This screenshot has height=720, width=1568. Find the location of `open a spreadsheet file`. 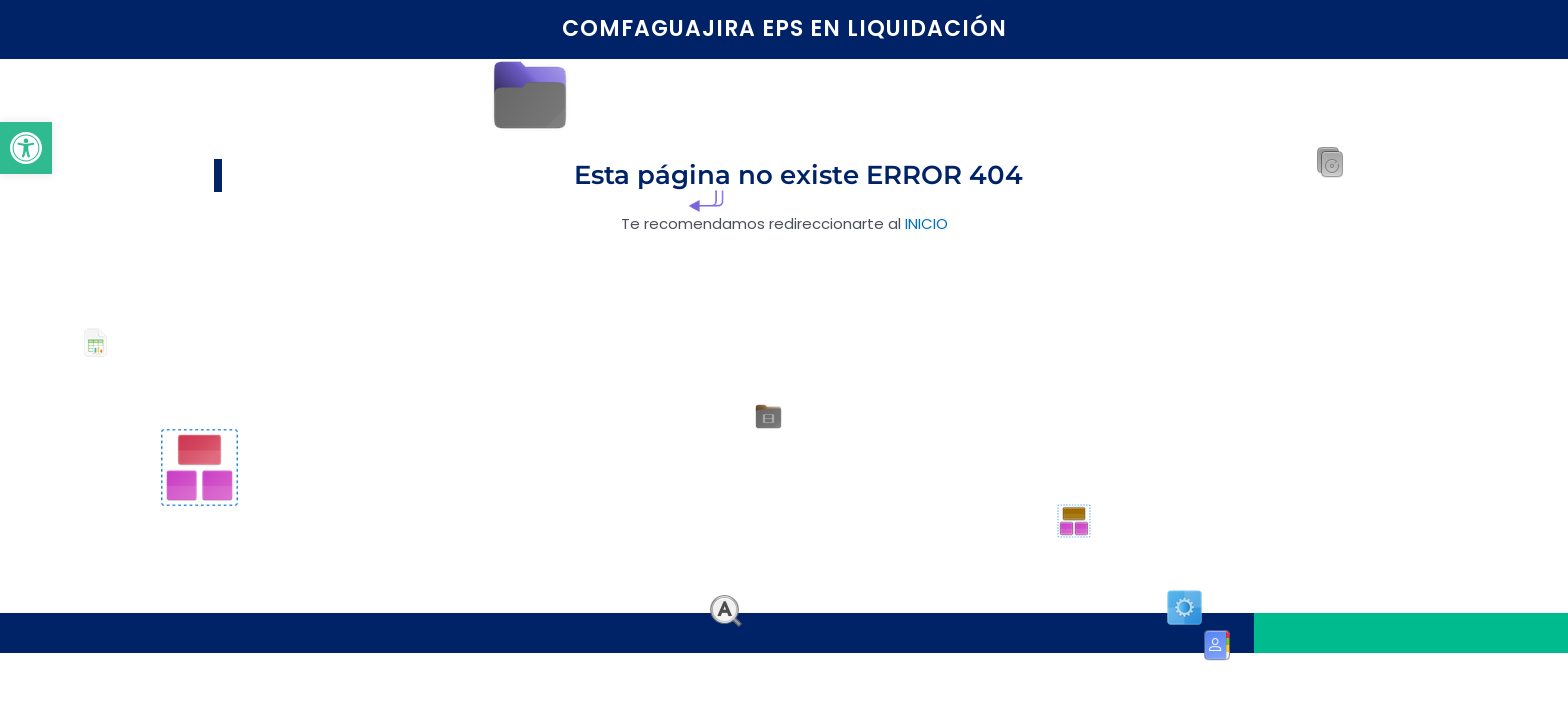

open a spreadsheet file is located at coordinates (95, 342).